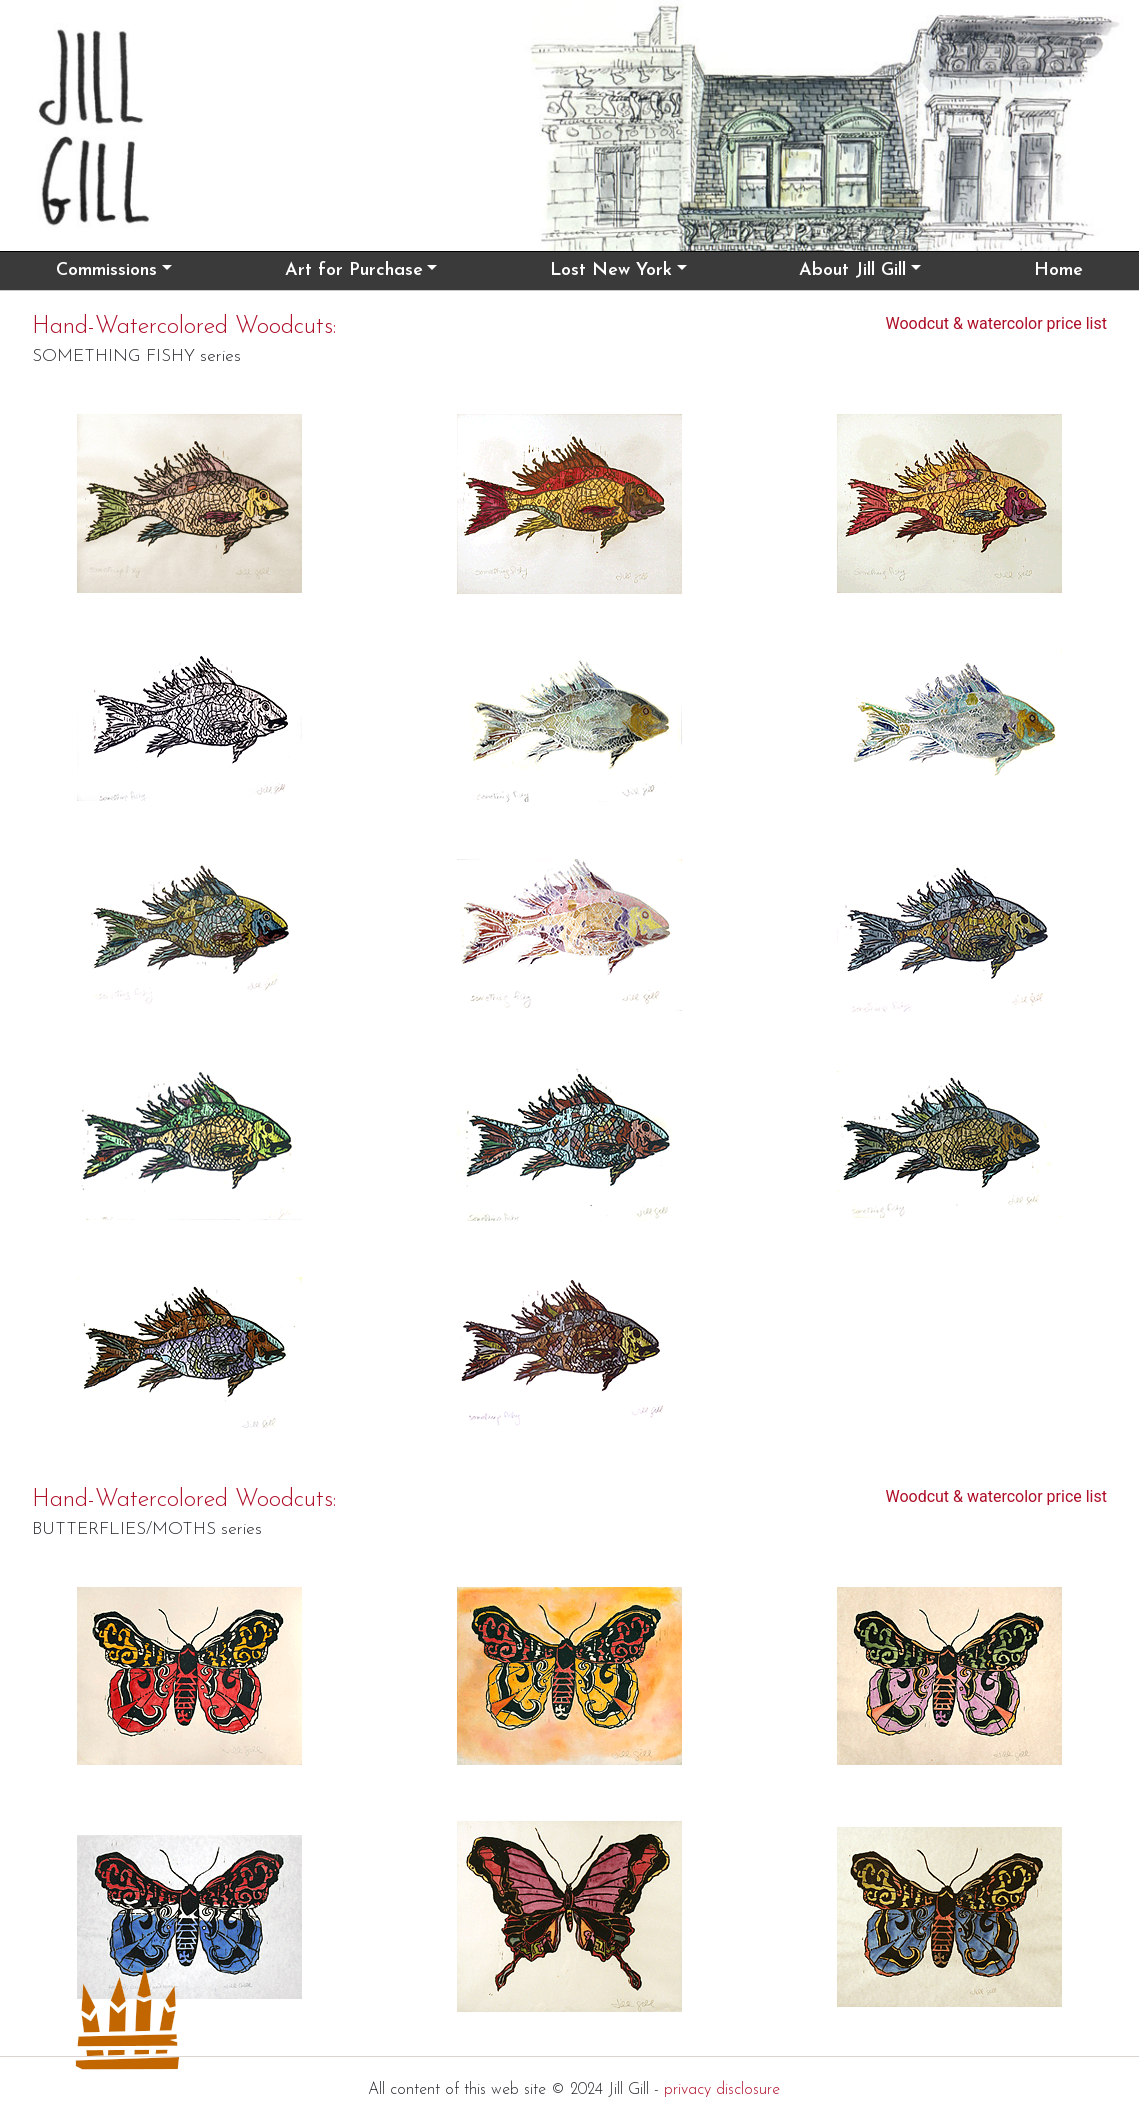  I want to click on discover a hidden passage or secret area, so click(967, 1903).